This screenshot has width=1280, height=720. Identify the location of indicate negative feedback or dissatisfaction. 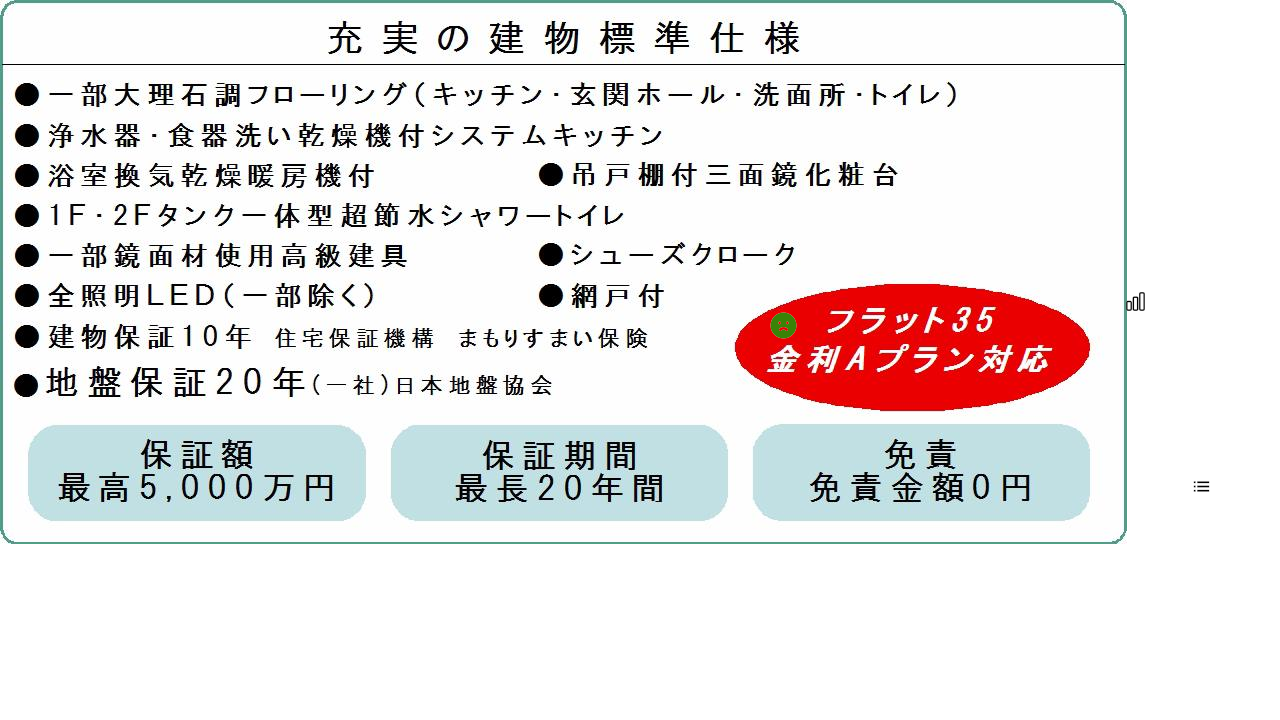
(783, 325).